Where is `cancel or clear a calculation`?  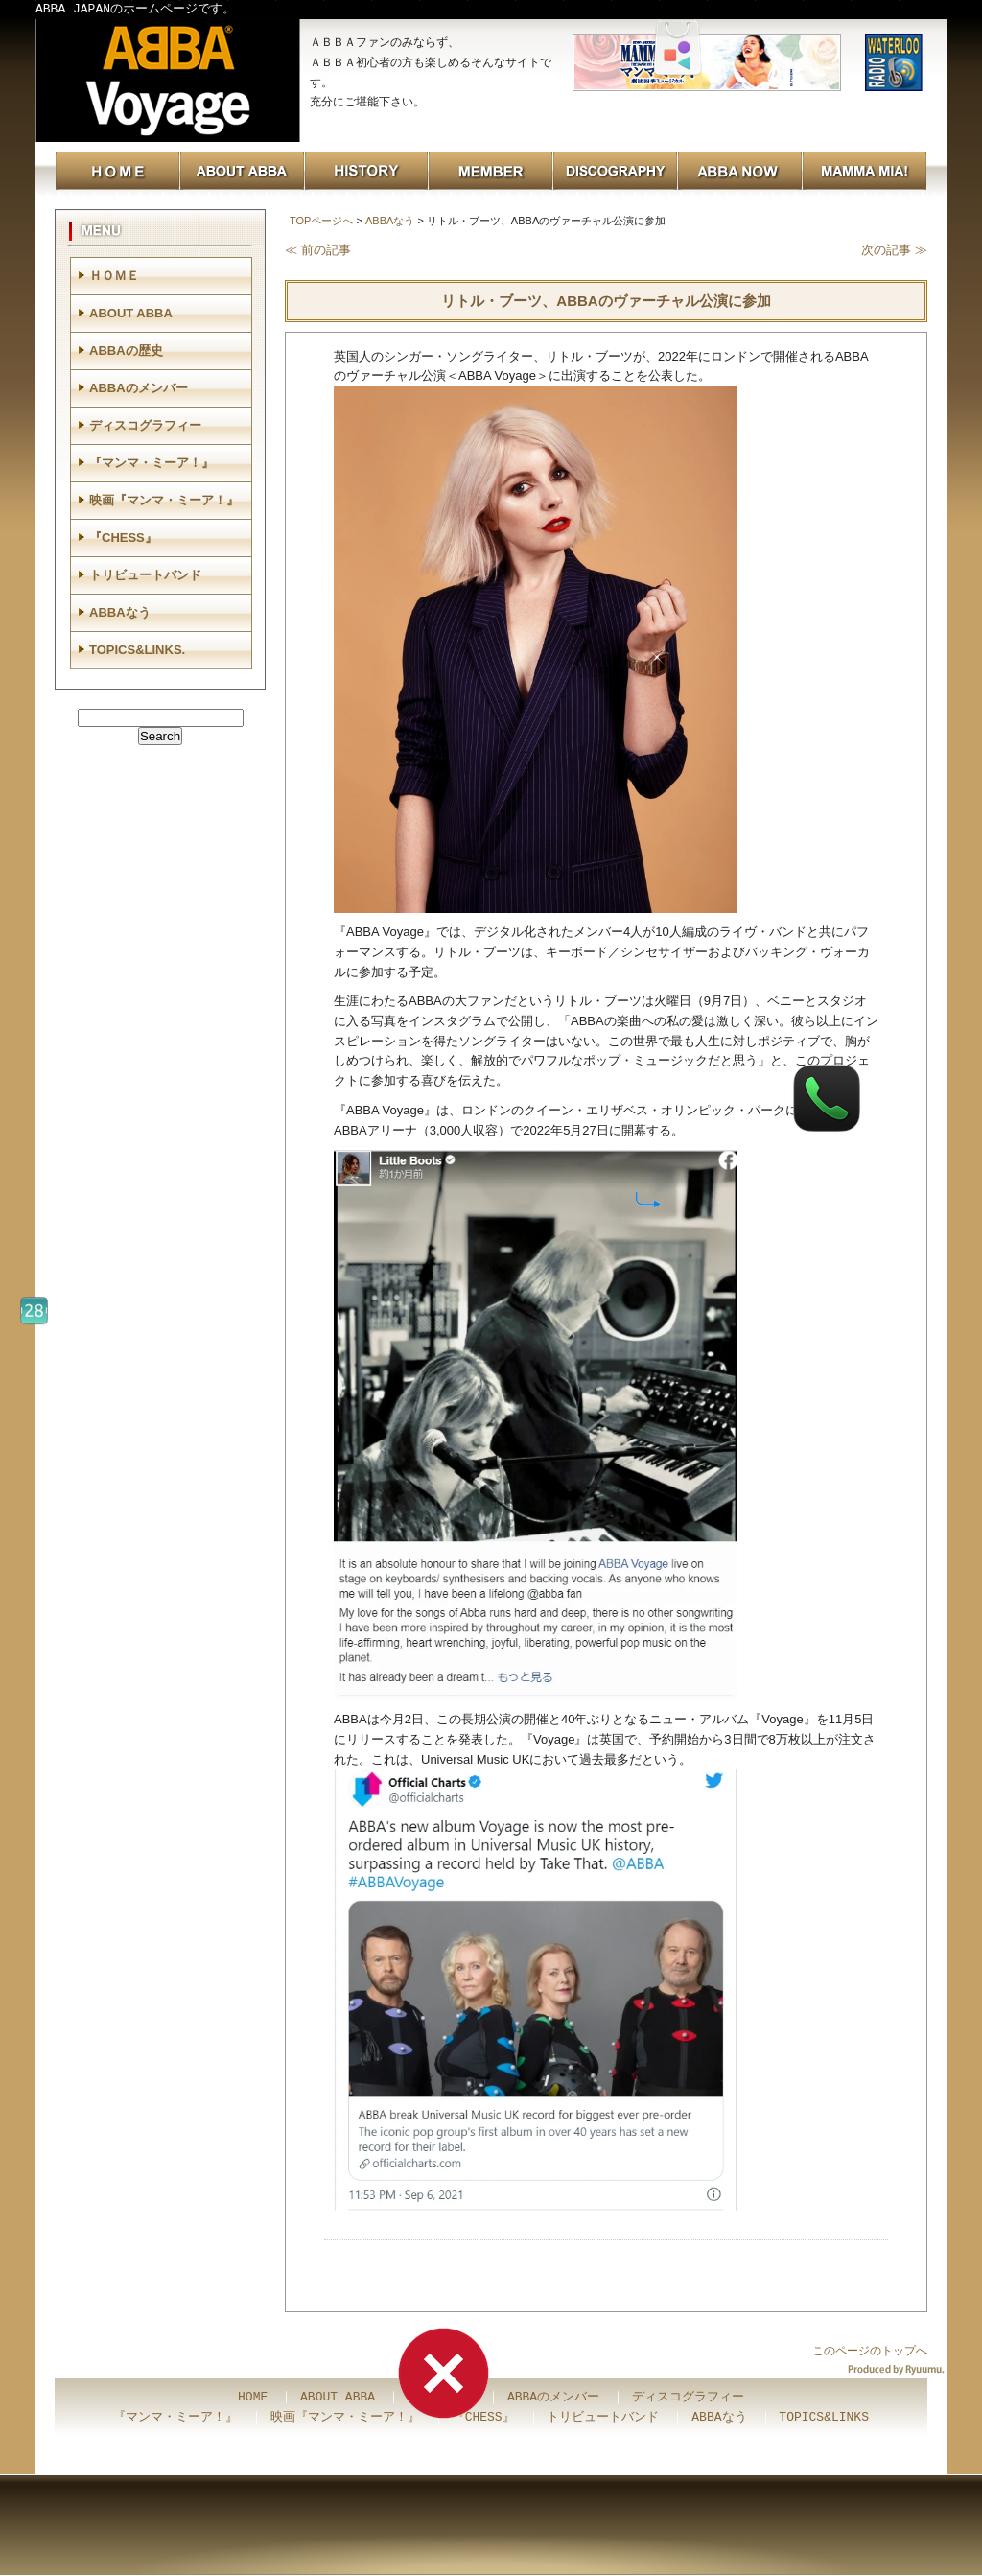 cancel or clear a calculation is located at coordinates (443, 2373).